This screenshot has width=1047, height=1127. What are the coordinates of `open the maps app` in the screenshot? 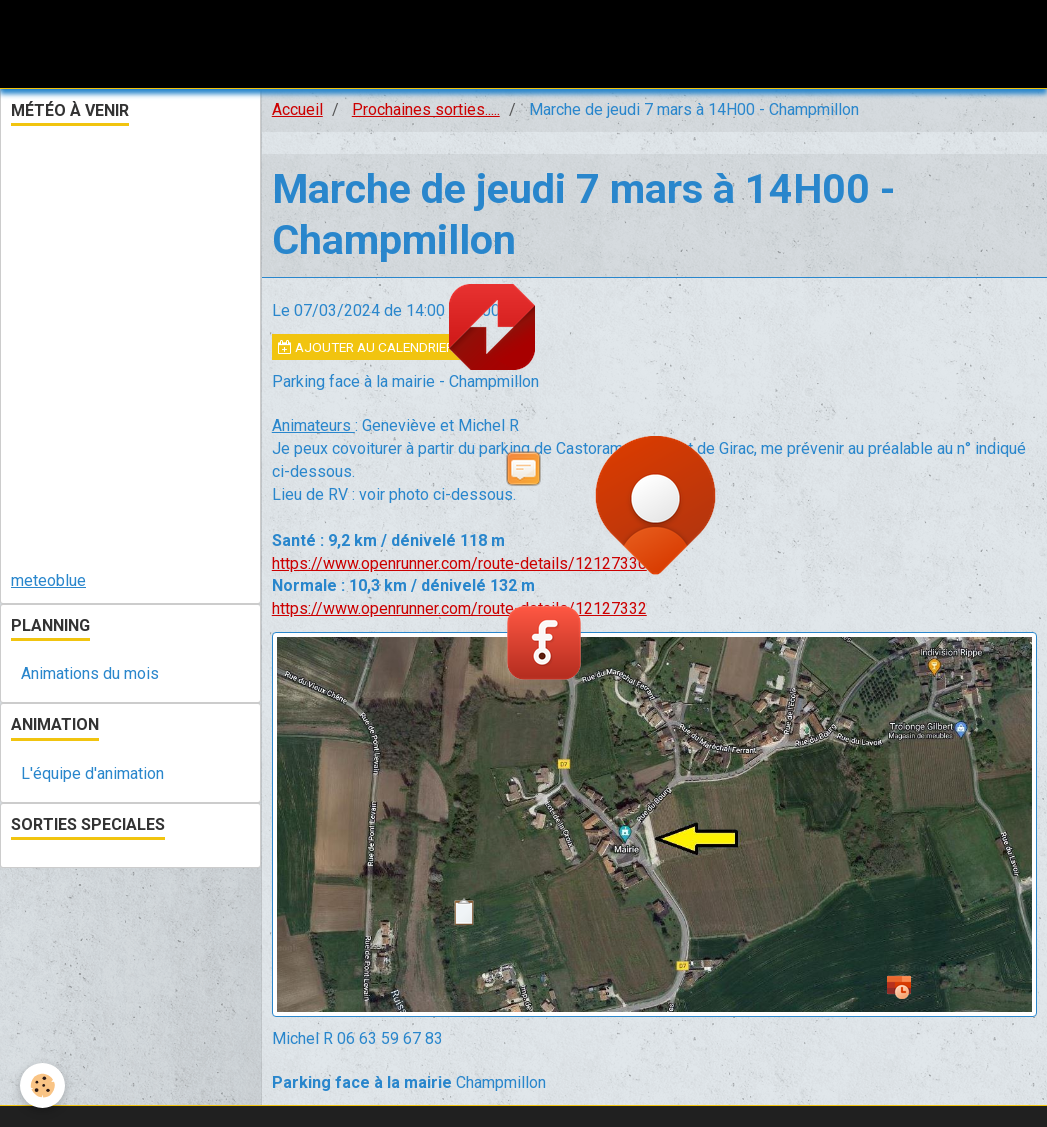 It's located at (655, 507).